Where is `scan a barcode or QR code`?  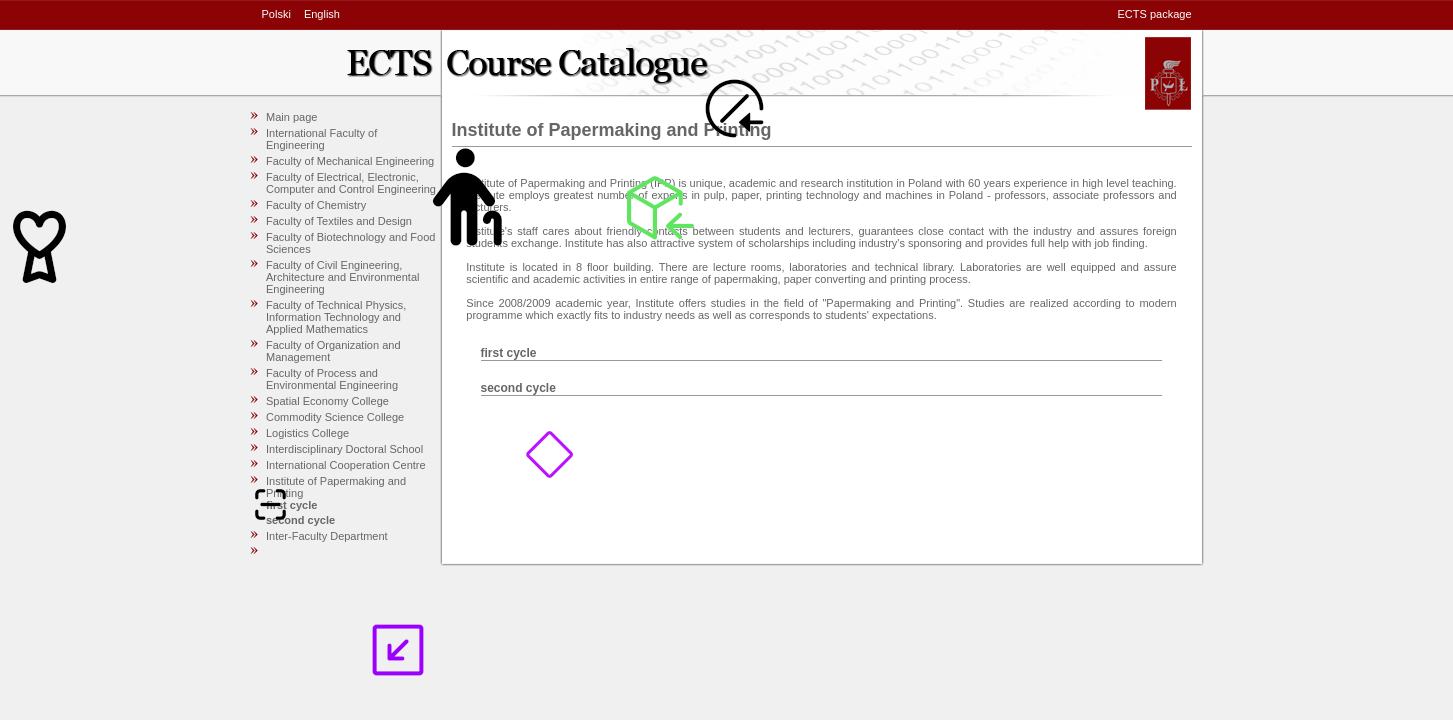
scan a barcode or QR code is located at coordinates (270, 504).